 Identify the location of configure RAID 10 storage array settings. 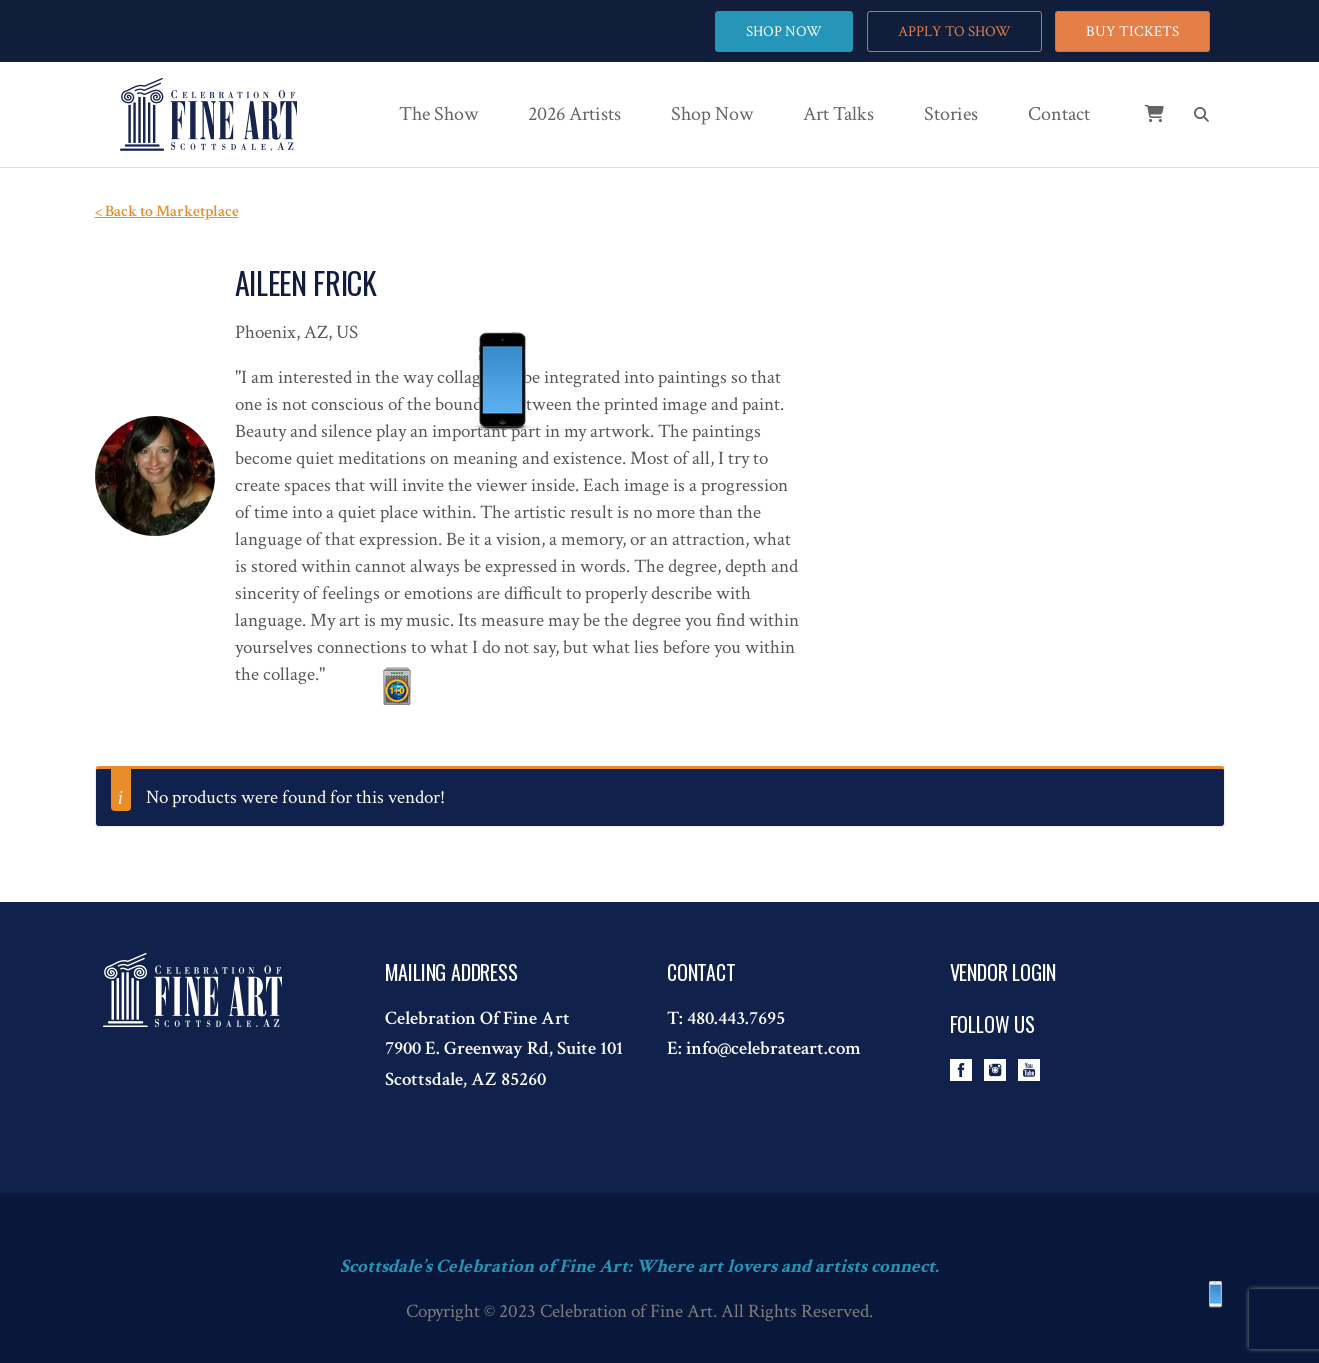
(397, 686).